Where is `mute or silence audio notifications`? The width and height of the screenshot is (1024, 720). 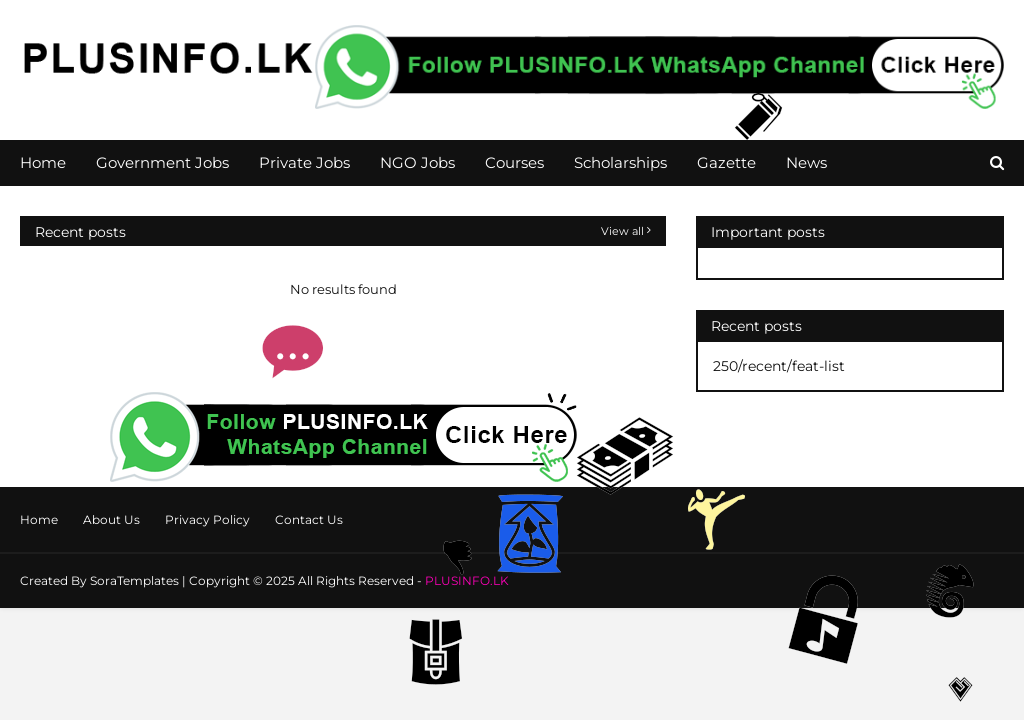 mute or silence audio notifications is located at coordinates (824, 620).